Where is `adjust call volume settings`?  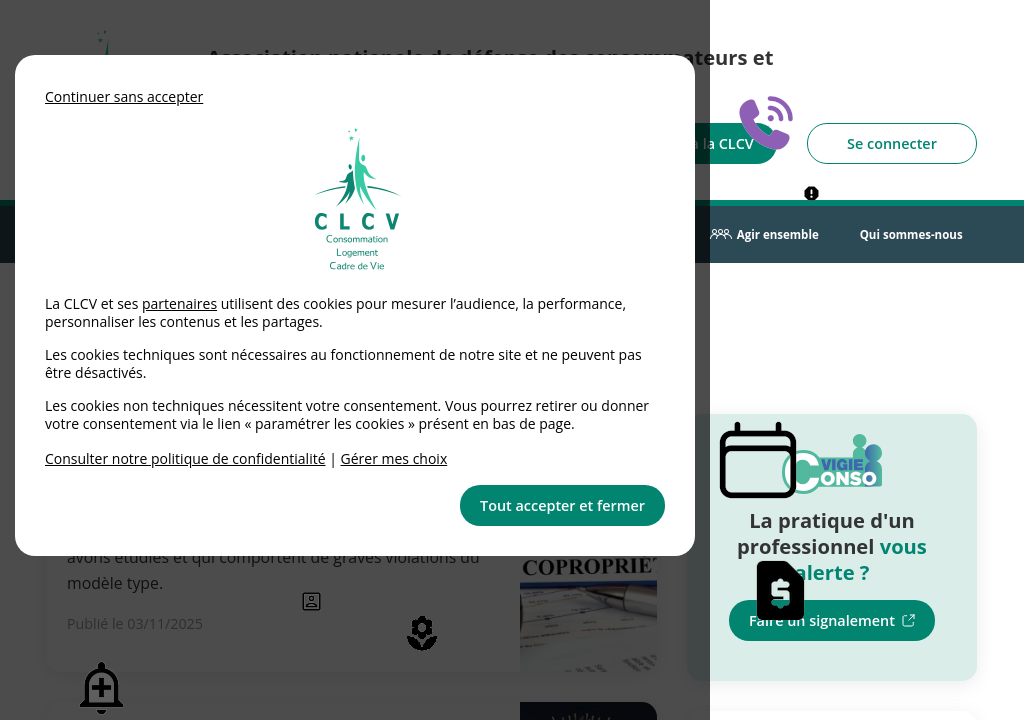
adjust call volume settings is located at coordinates (764, 124).